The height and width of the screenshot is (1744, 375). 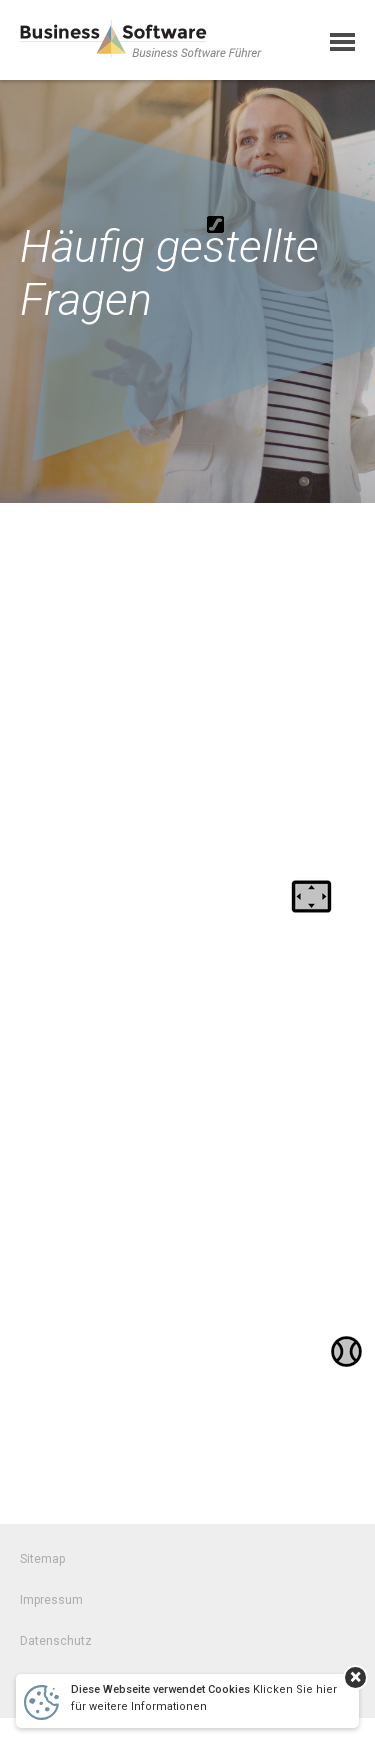 I want to click on indicates escalator access nearby, so click(x=215, y=224).